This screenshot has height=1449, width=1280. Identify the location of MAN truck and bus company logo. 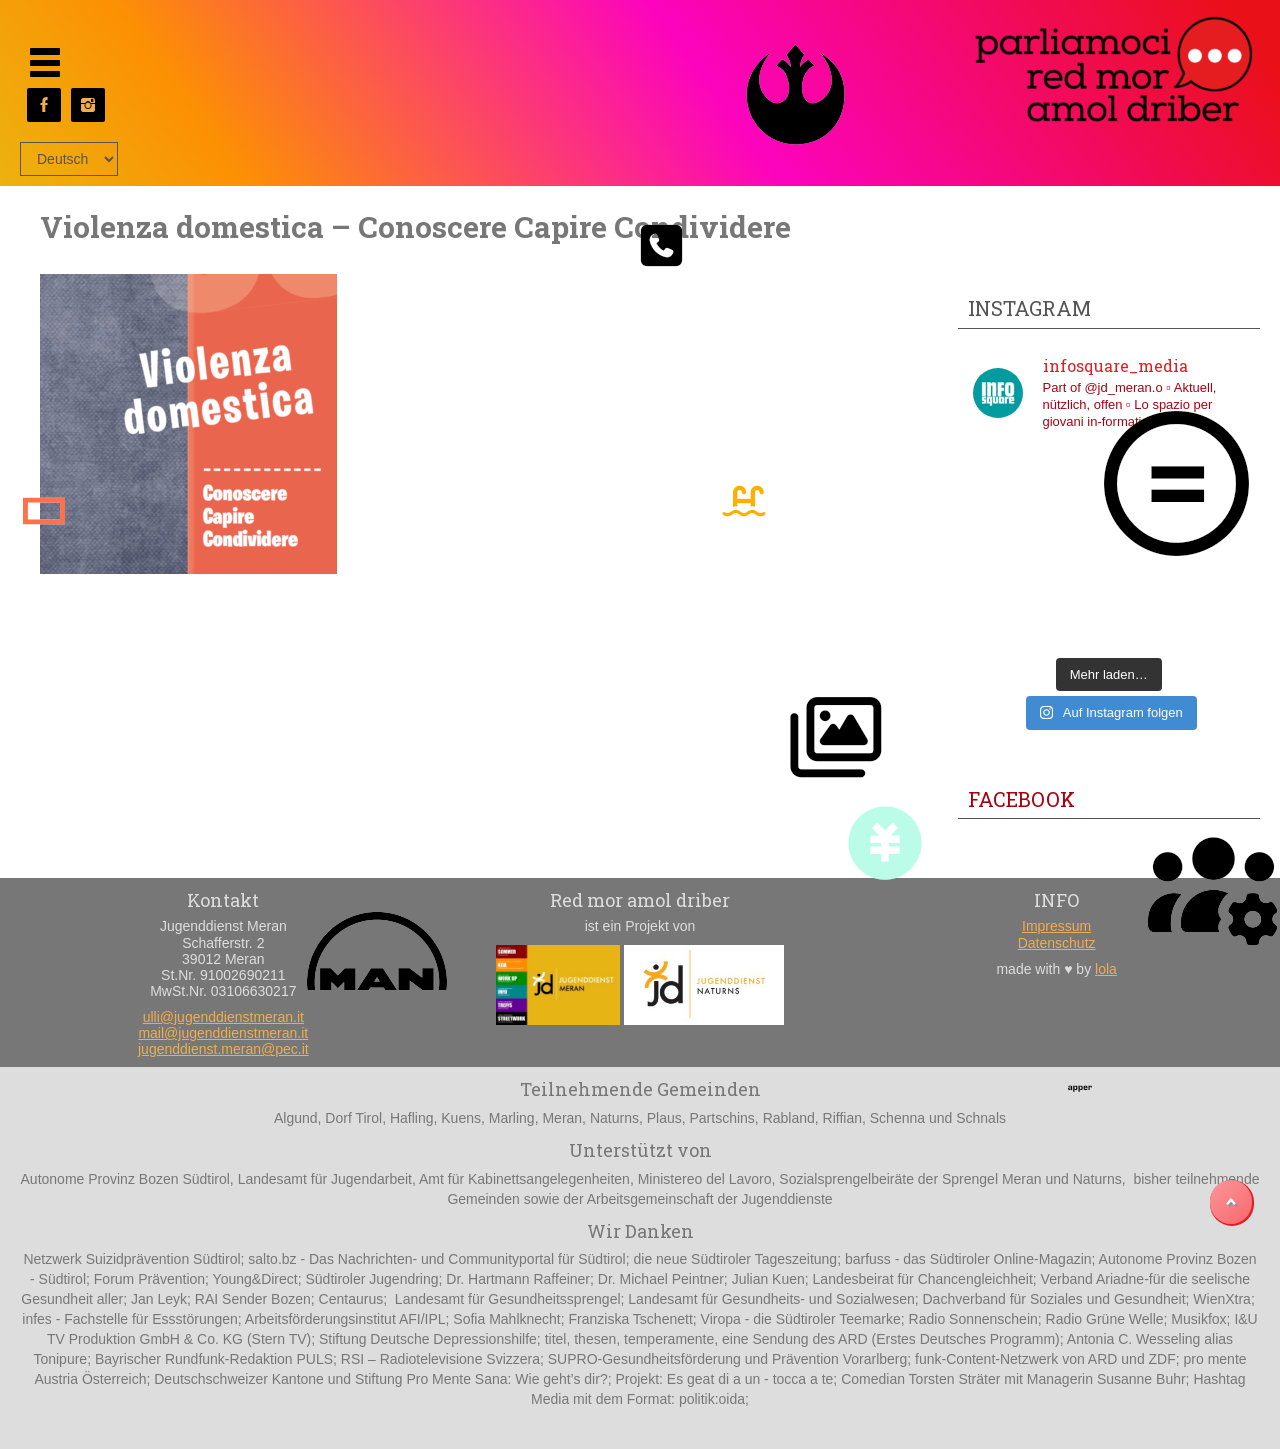
(377, 951).